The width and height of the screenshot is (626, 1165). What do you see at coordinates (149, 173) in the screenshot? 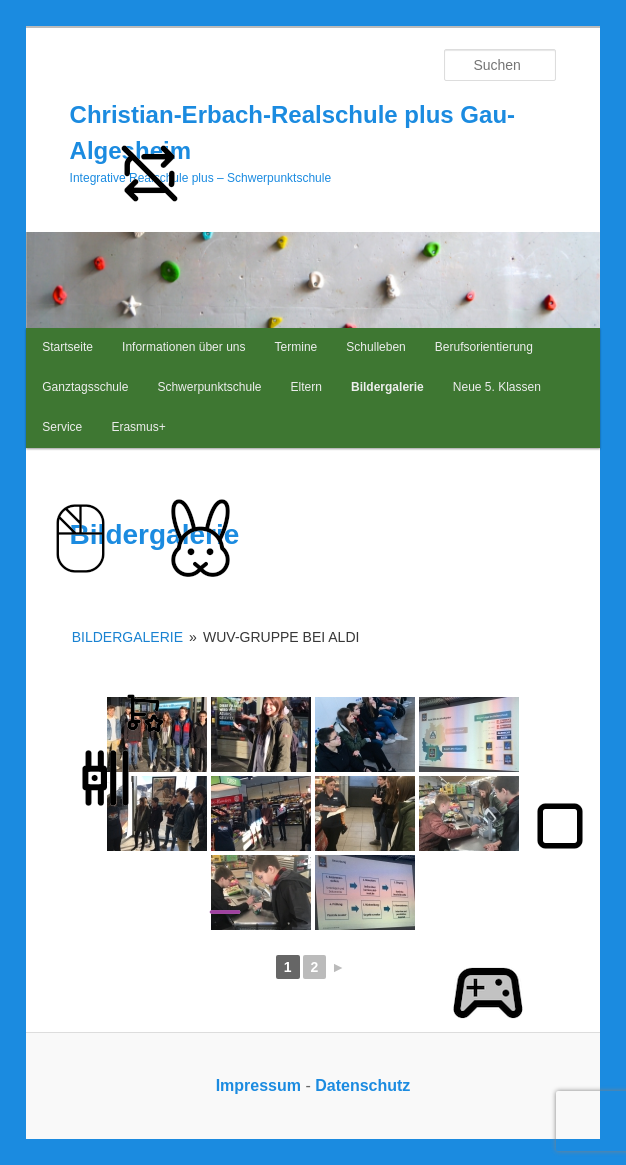
I see `repeat mode is disabled` at bounding box center [149, 173].